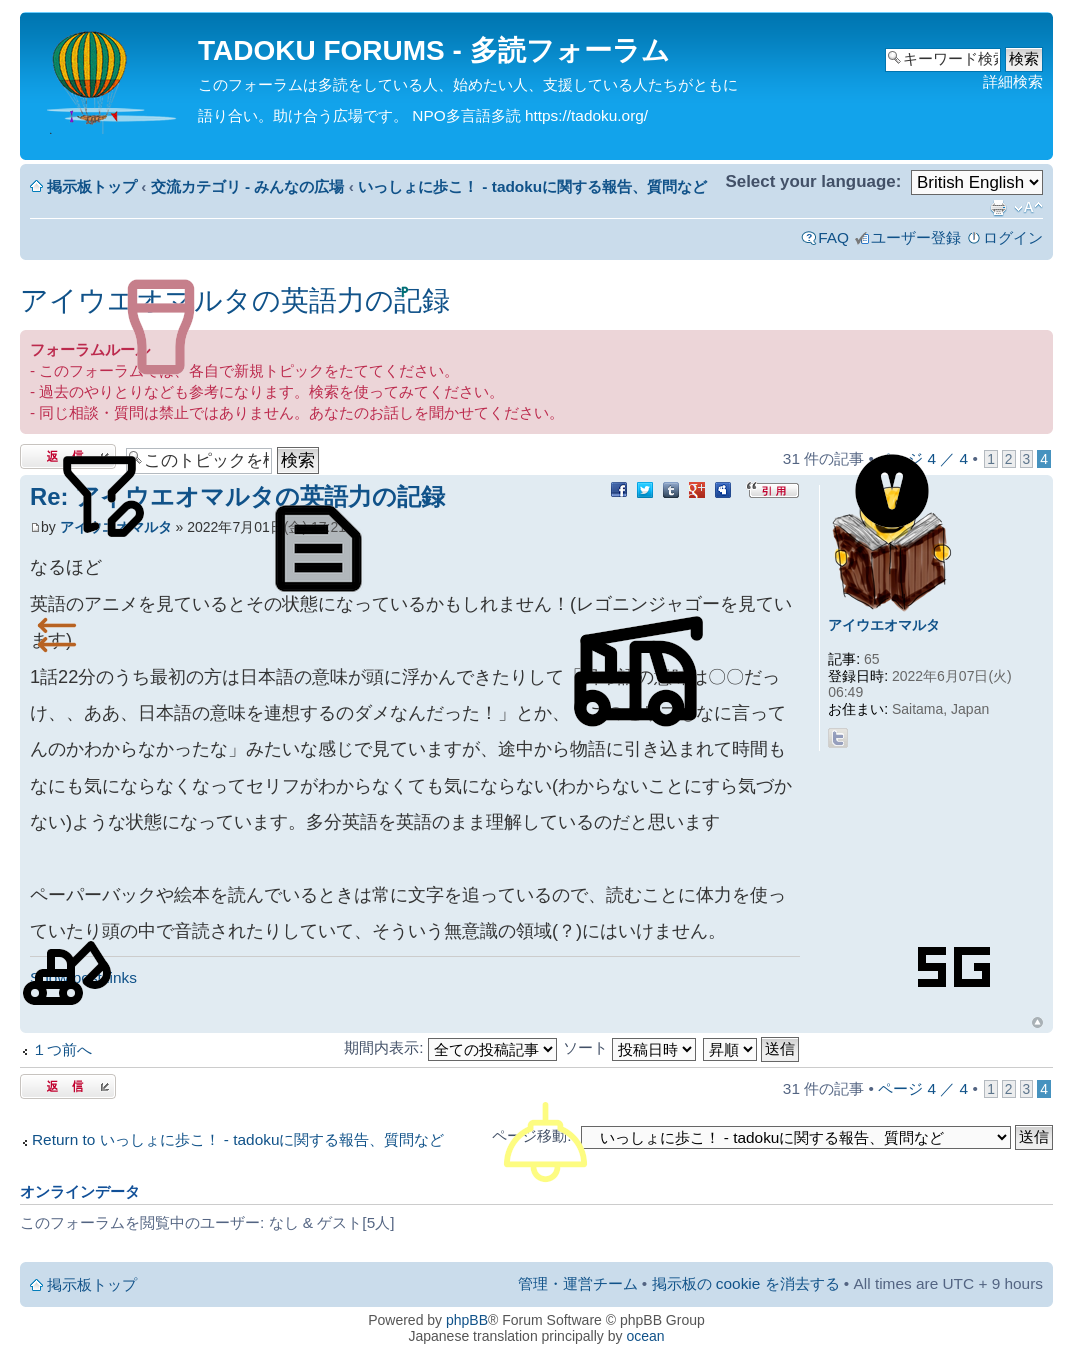 Image resolution: width=1073 pixels, height=1361 pixels. Describe the element at coordinates (318, 548) in the screenshot. I see `view text document or snippet` at that location.